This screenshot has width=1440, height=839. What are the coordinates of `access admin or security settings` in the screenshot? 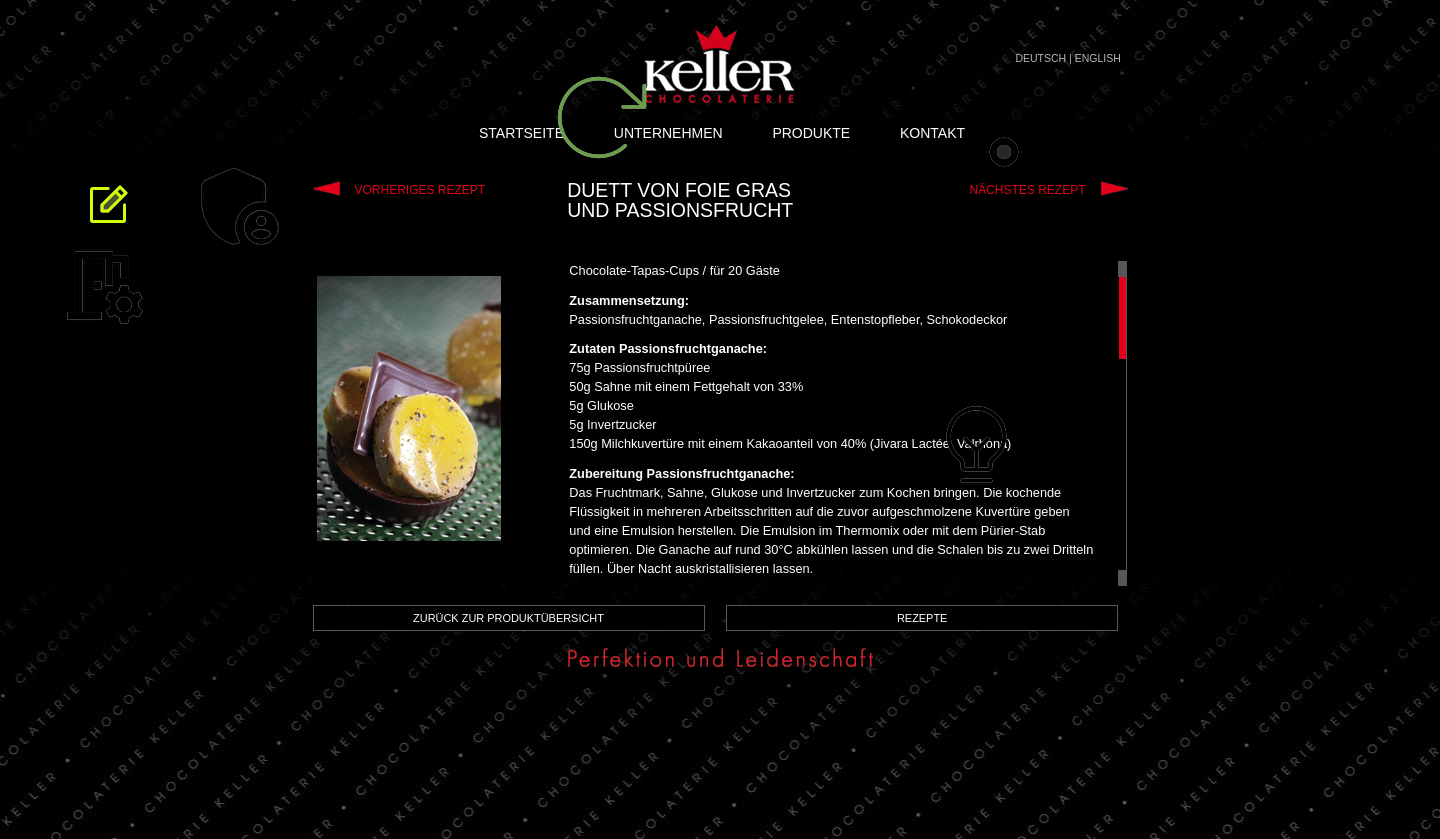 It's located at (240, 206).